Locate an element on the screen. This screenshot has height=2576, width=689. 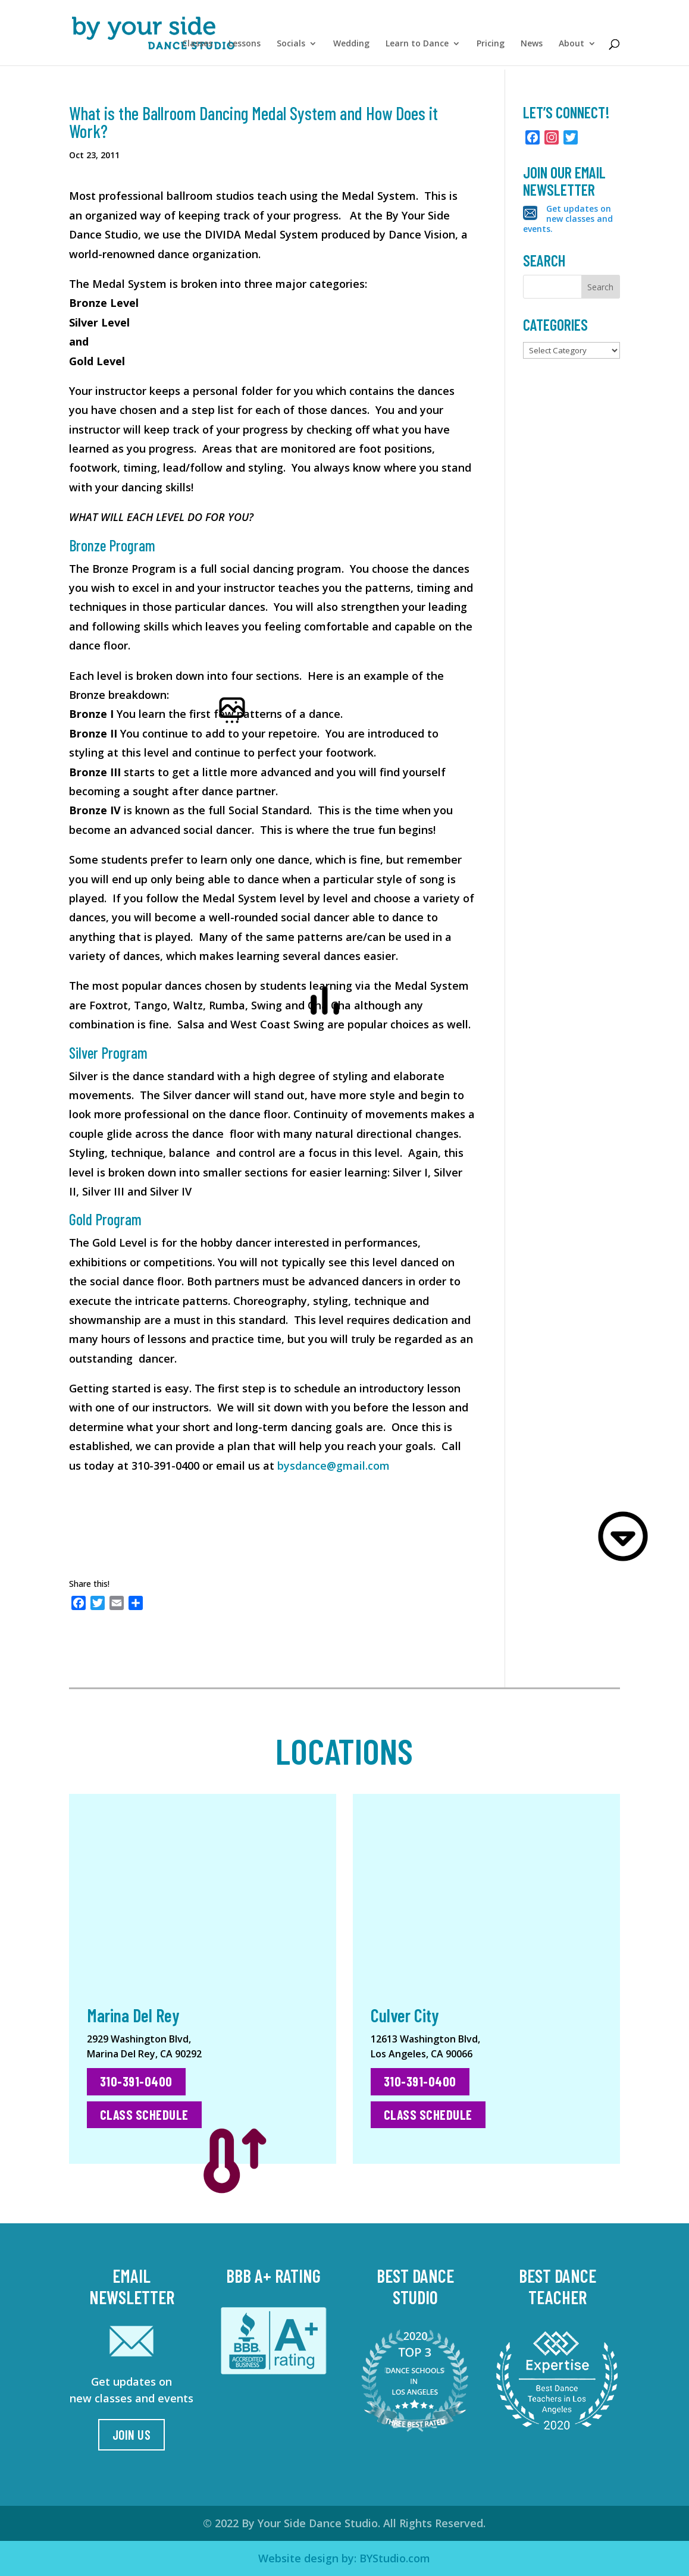
indicates rising temperature is located at coordinates (234, 2161).